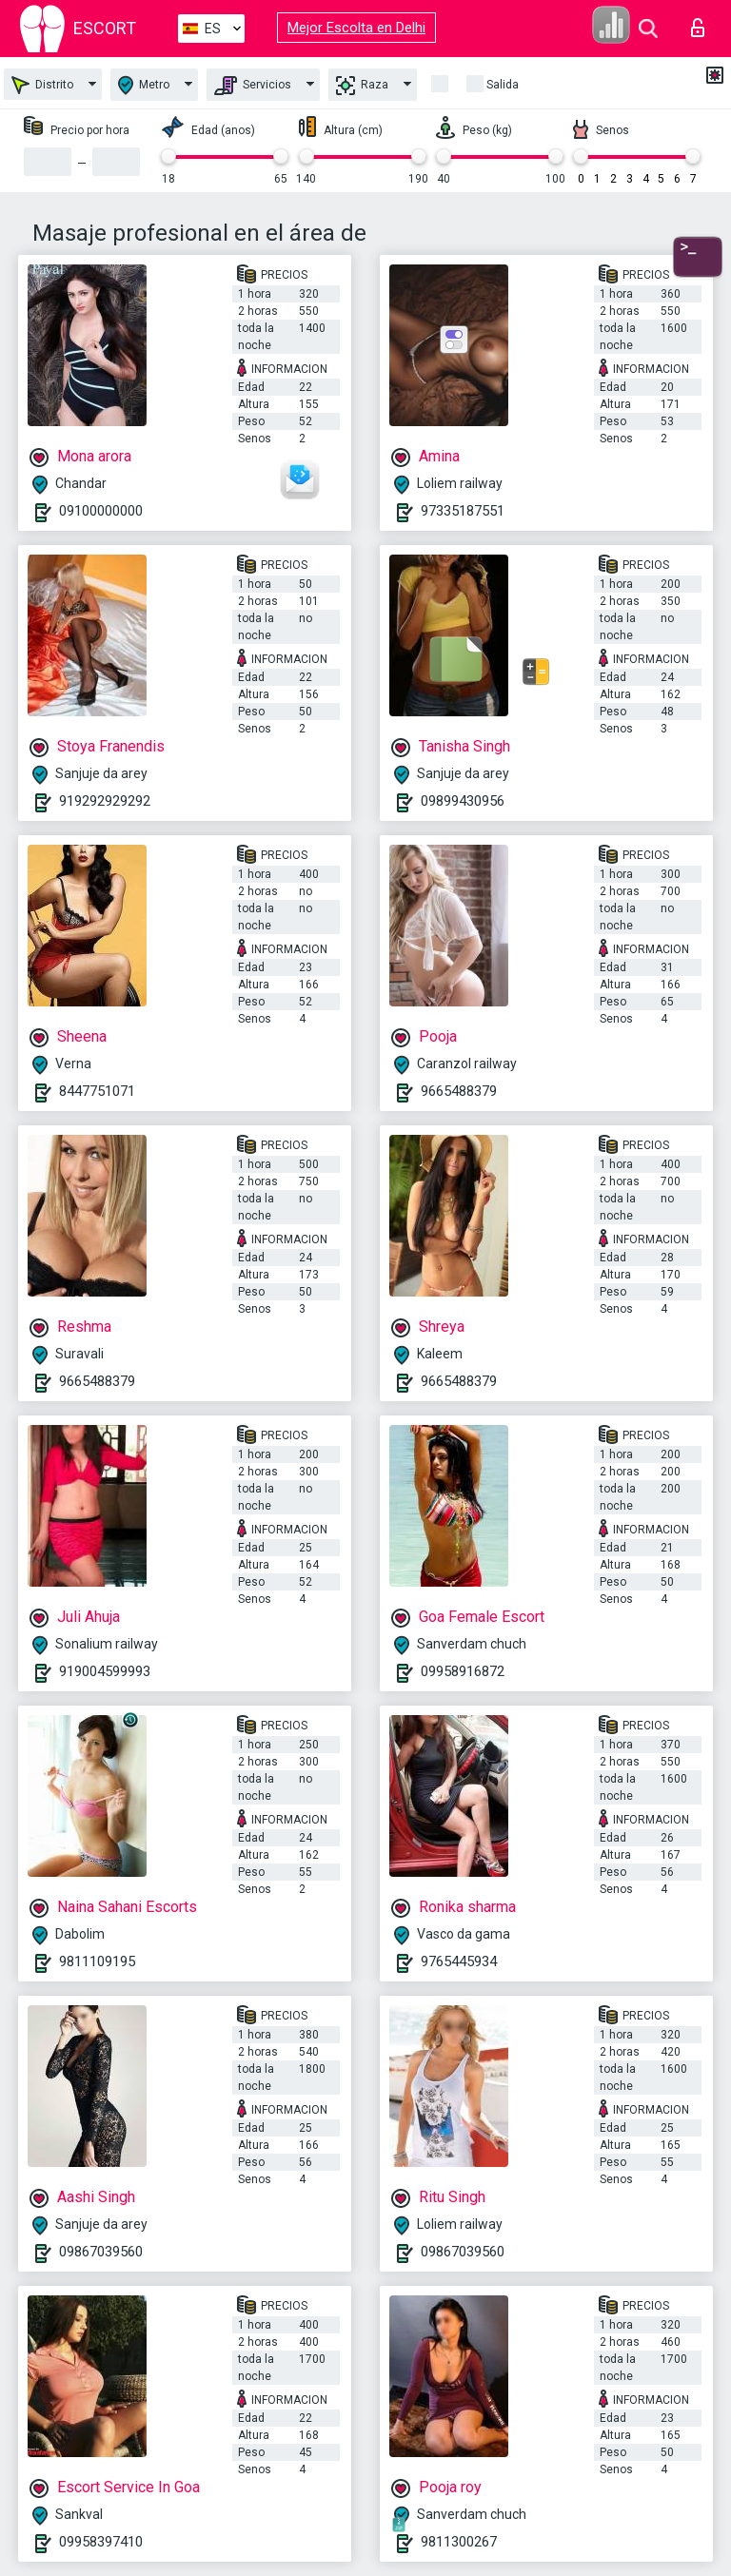 The image size is (731, 2576). I want to click on open numbers spreadsheet app, so click(611, 25).